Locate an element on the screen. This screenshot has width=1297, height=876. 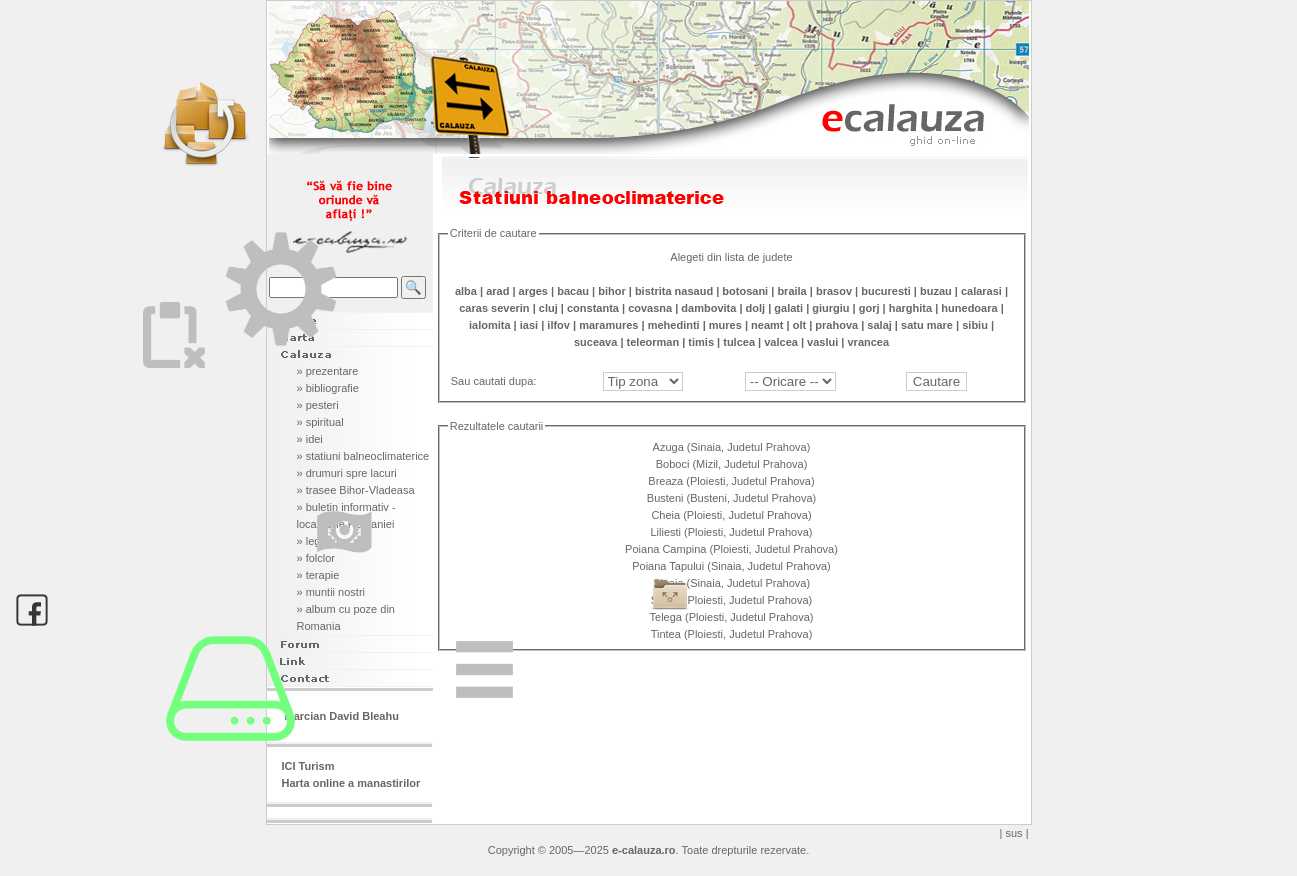
check for available software updates is located at coordinates (203, 118).